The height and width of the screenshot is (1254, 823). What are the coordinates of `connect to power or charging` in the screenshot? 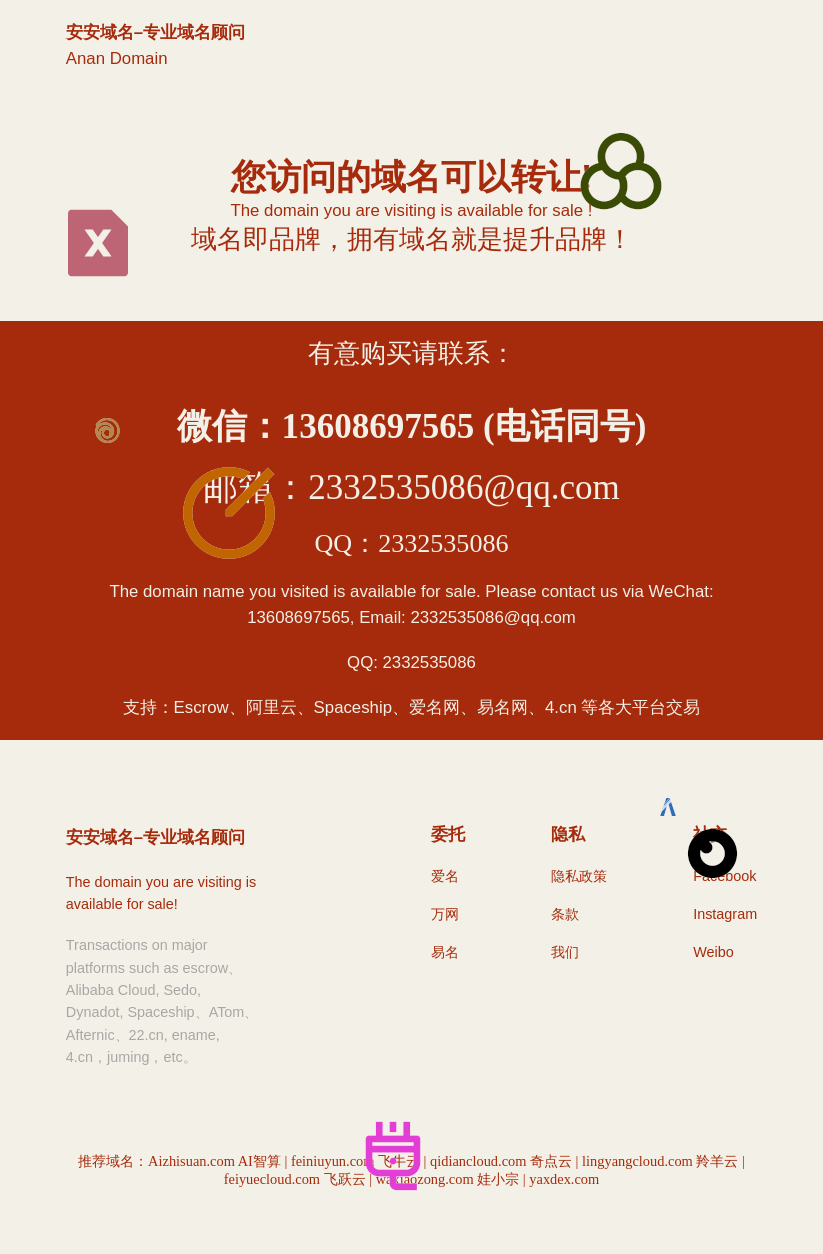 It's located at (393, 1156).